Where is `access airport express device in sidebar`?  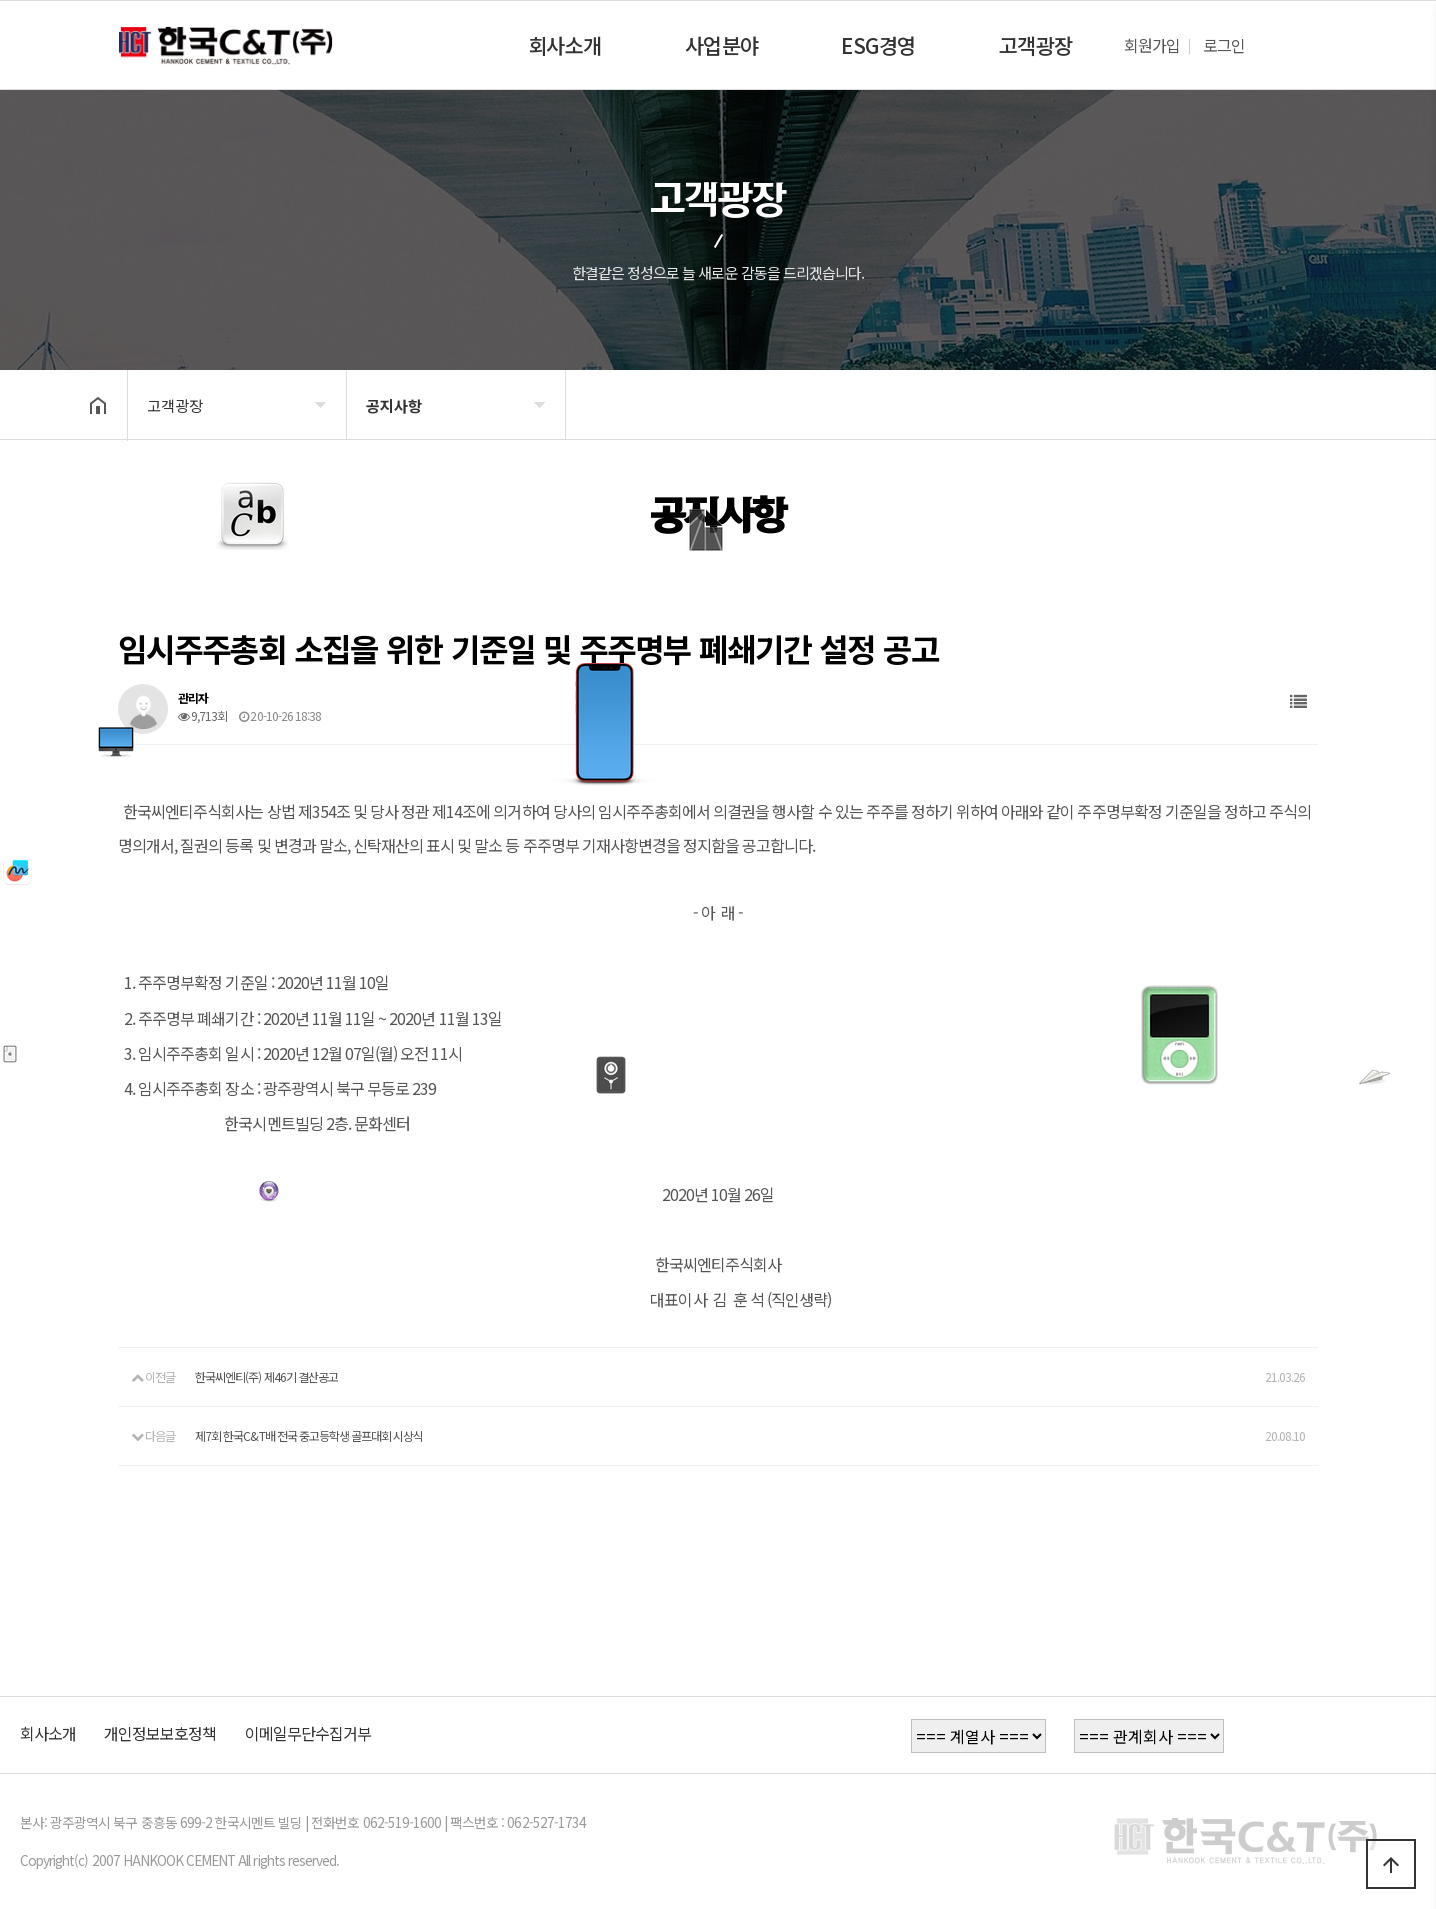
access airport express device in sidebar is located at coordinates (10, 1054).